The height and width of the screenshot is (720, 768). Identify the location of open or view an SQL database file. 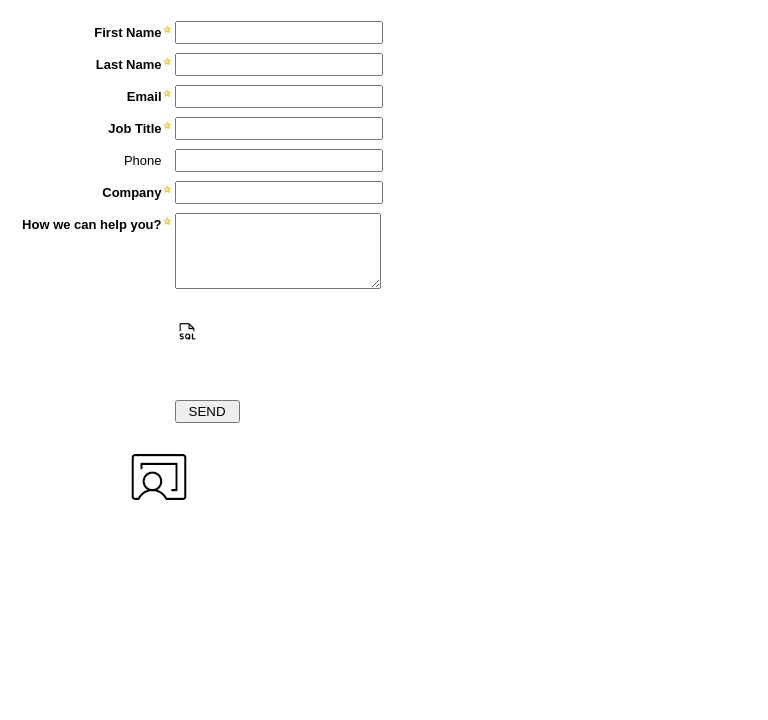
(187, 332).